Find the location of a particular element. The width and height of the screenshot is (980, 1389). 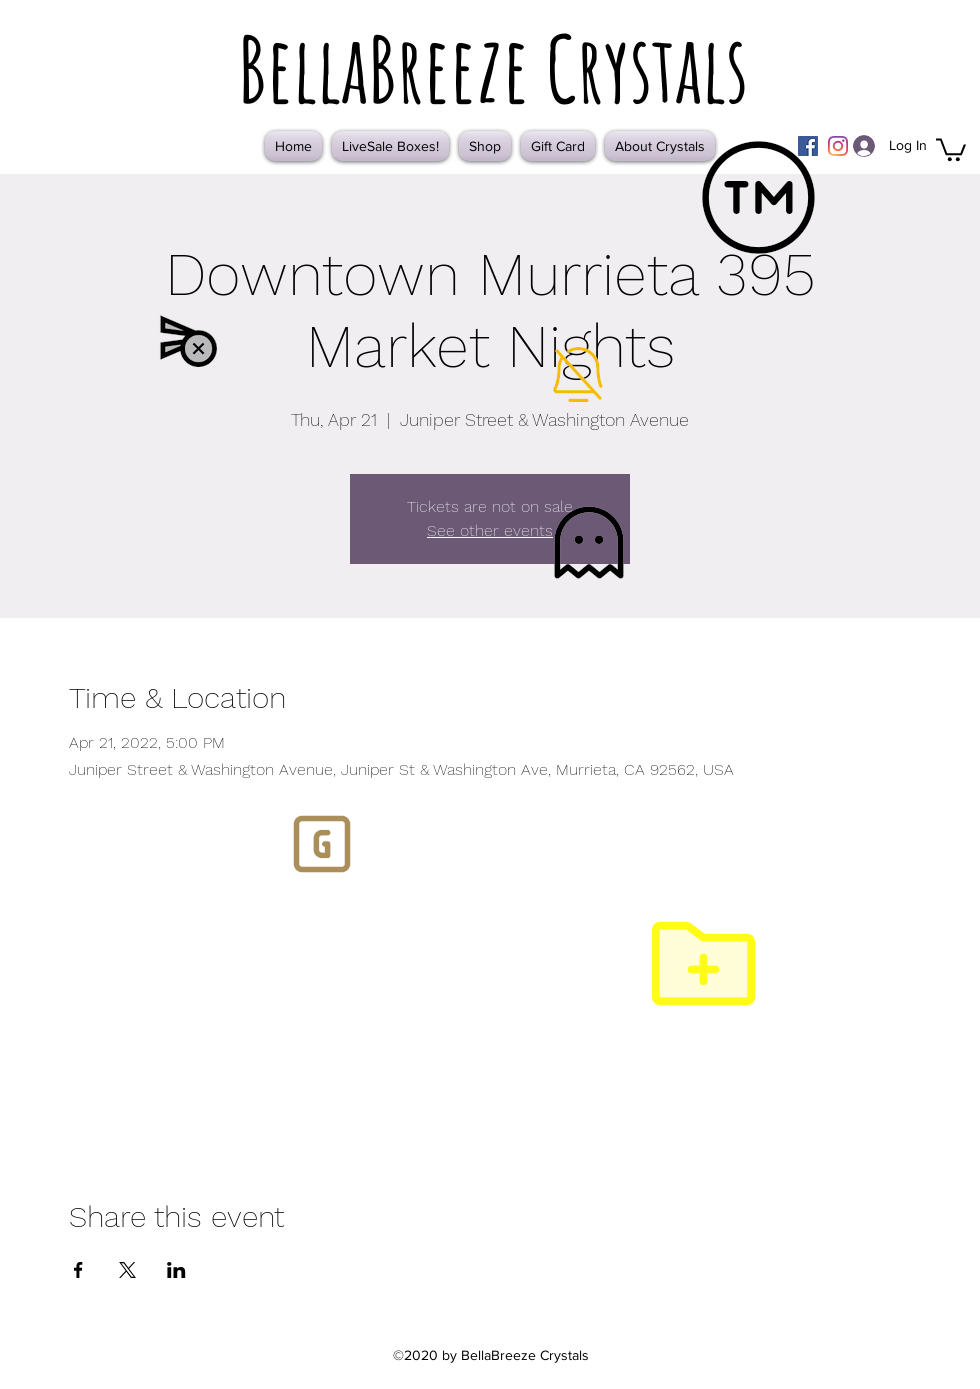

indicates trademarked content or branding is located at coordinates (758, 197).